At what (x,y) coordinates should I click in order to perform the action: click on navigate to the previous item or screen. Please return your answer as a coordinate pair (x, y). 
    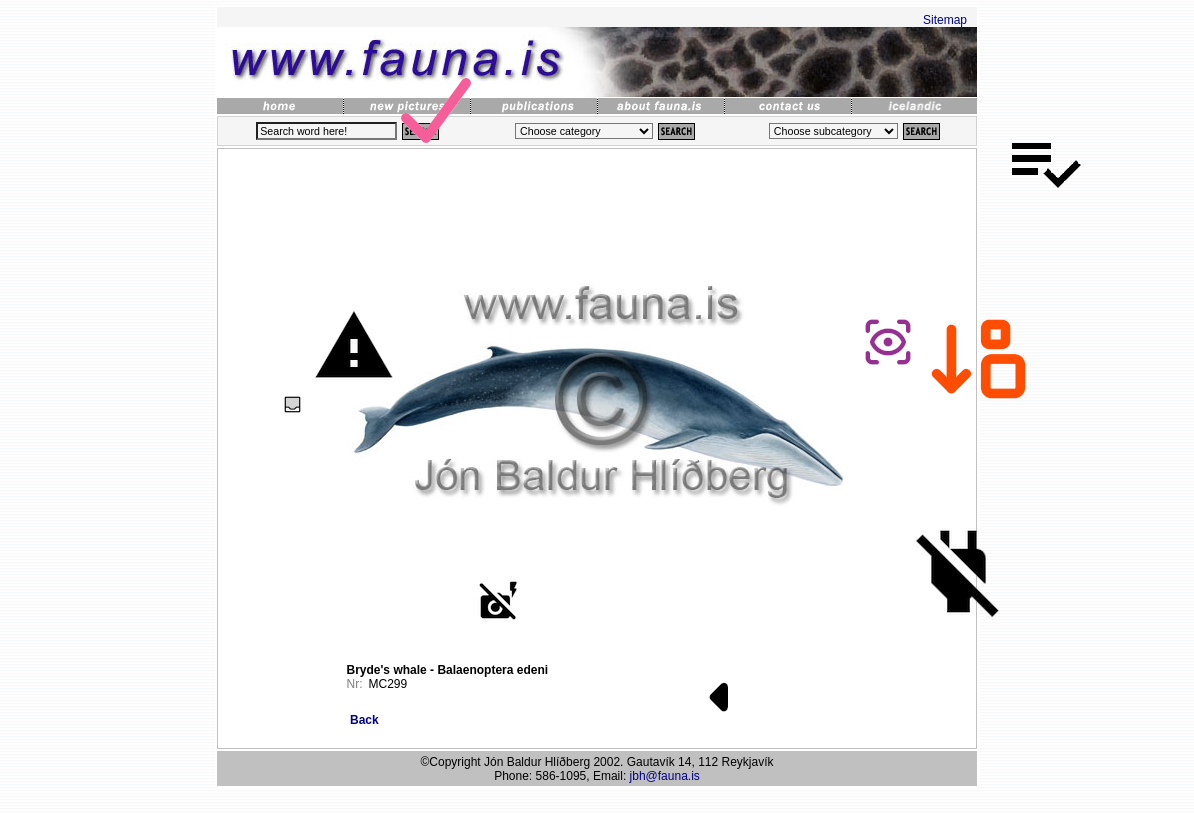
    Looking at the image, I should click on (720, 697).